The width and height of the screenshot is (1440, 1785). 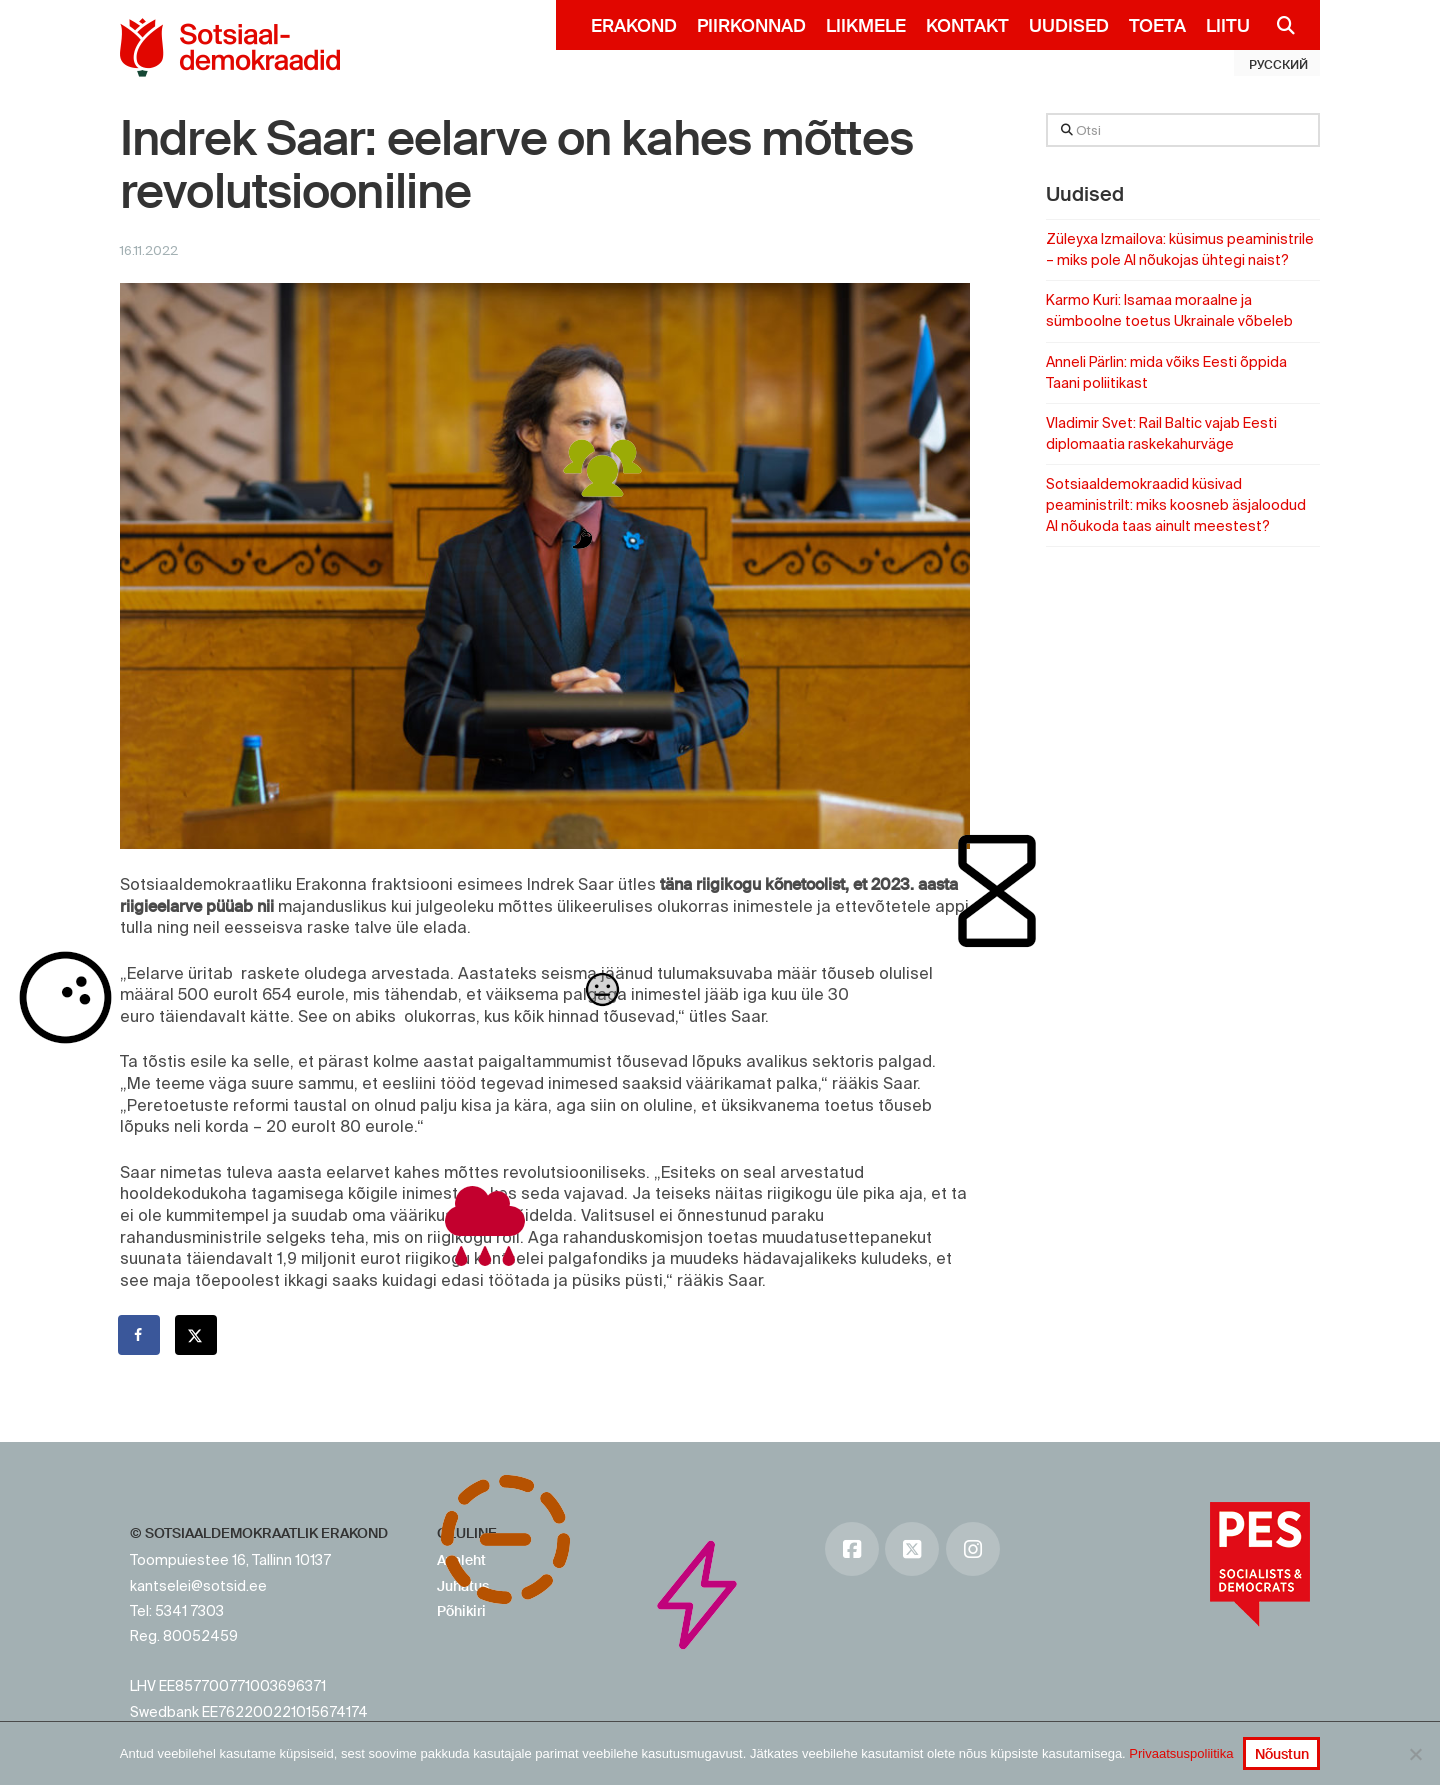 I want to click on remove item from a pending or draft state, so click(x=505, y=1539).